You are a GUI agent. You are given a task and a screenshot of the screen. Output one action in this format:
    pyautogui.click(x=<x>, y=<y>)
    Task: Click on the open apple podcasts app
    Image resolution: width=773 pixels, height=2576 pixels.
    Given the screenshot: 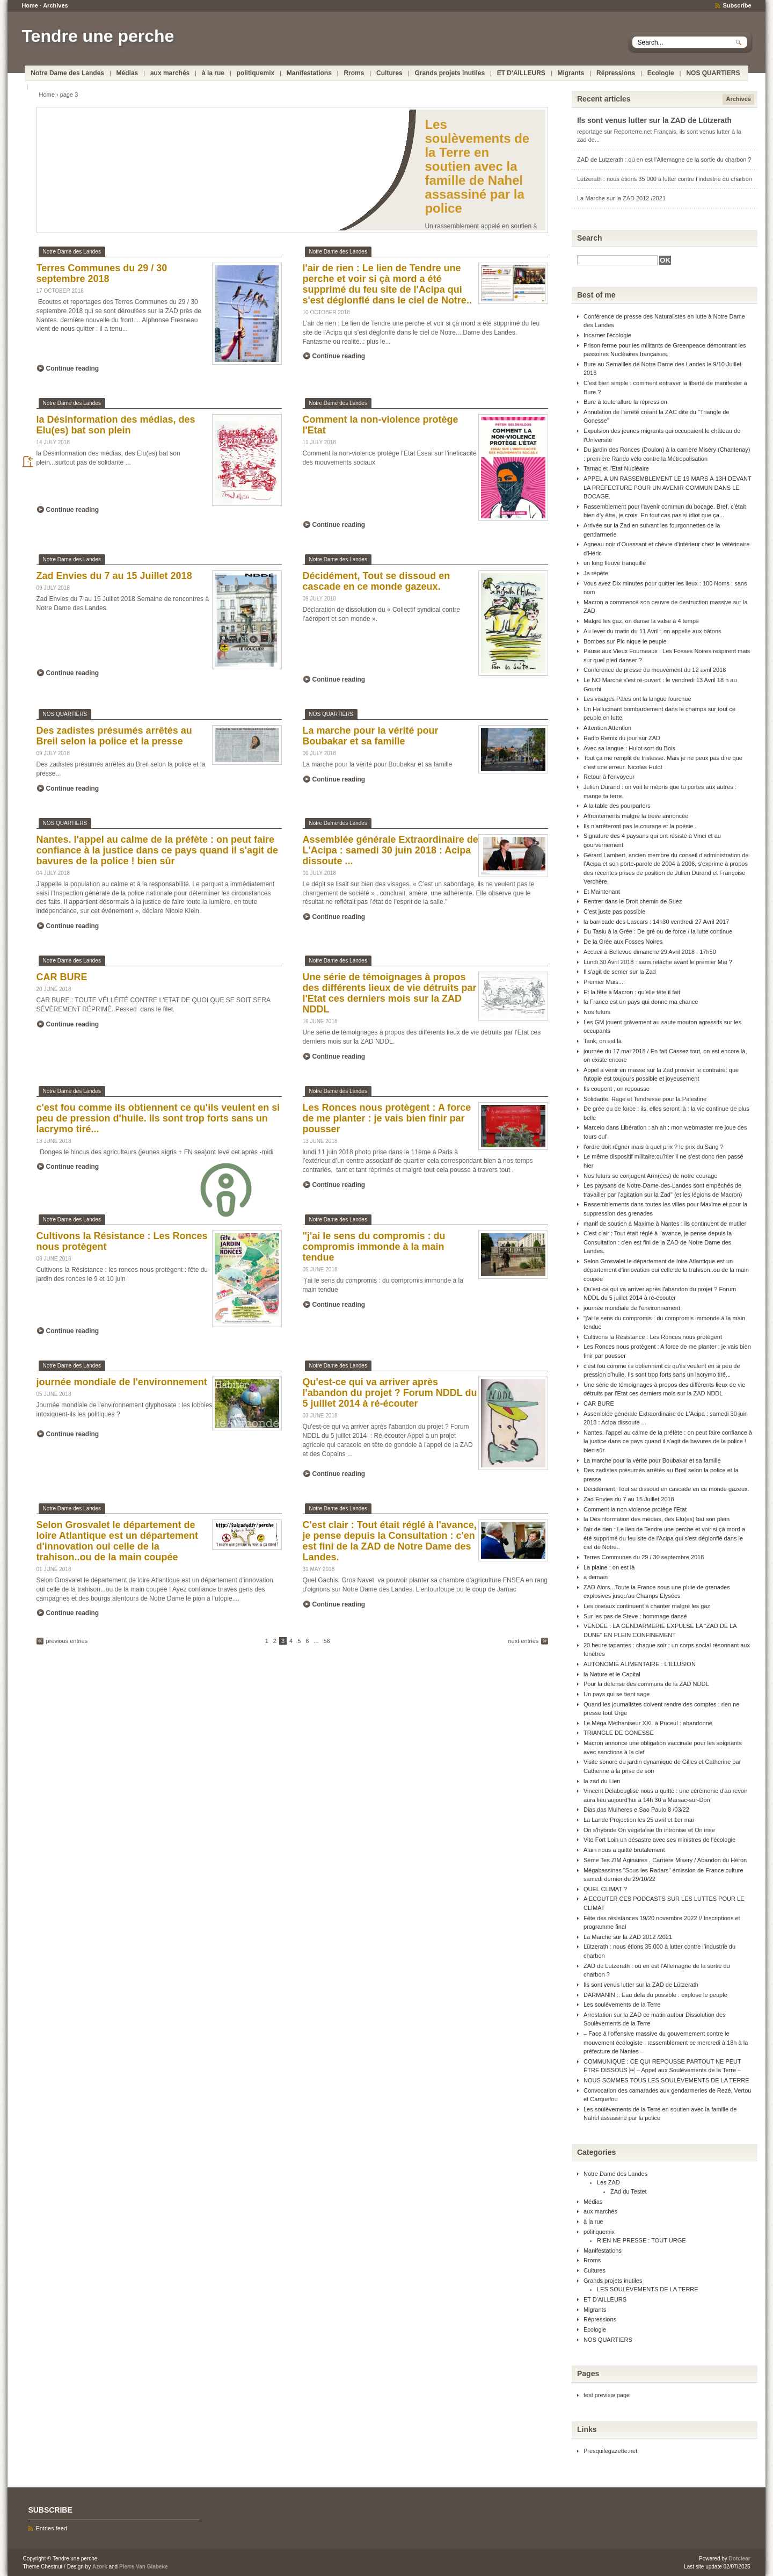 What is the action you would take?
    pyautogui.click(x=226, y=1189)
    